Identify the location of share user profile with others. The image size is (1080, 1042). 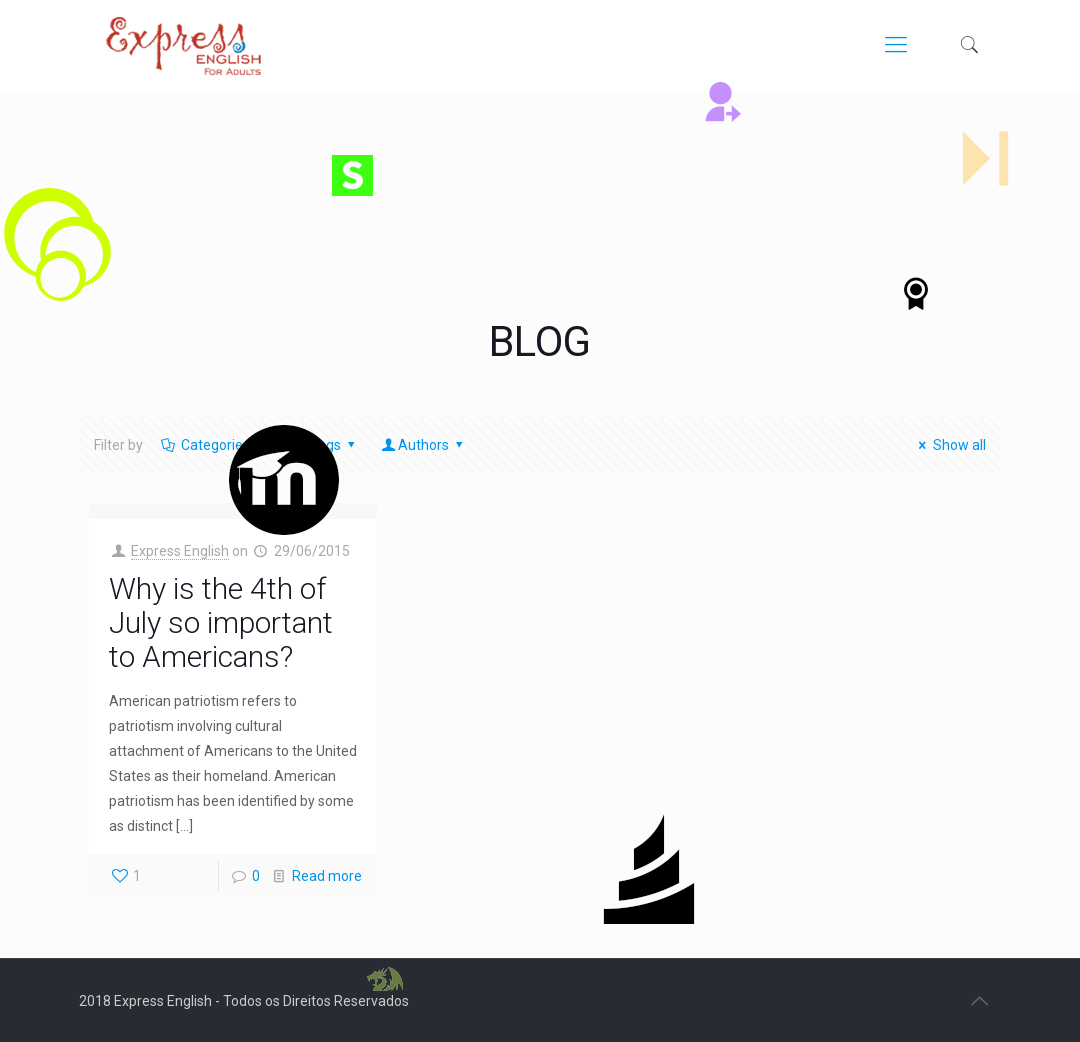
(720, 102).